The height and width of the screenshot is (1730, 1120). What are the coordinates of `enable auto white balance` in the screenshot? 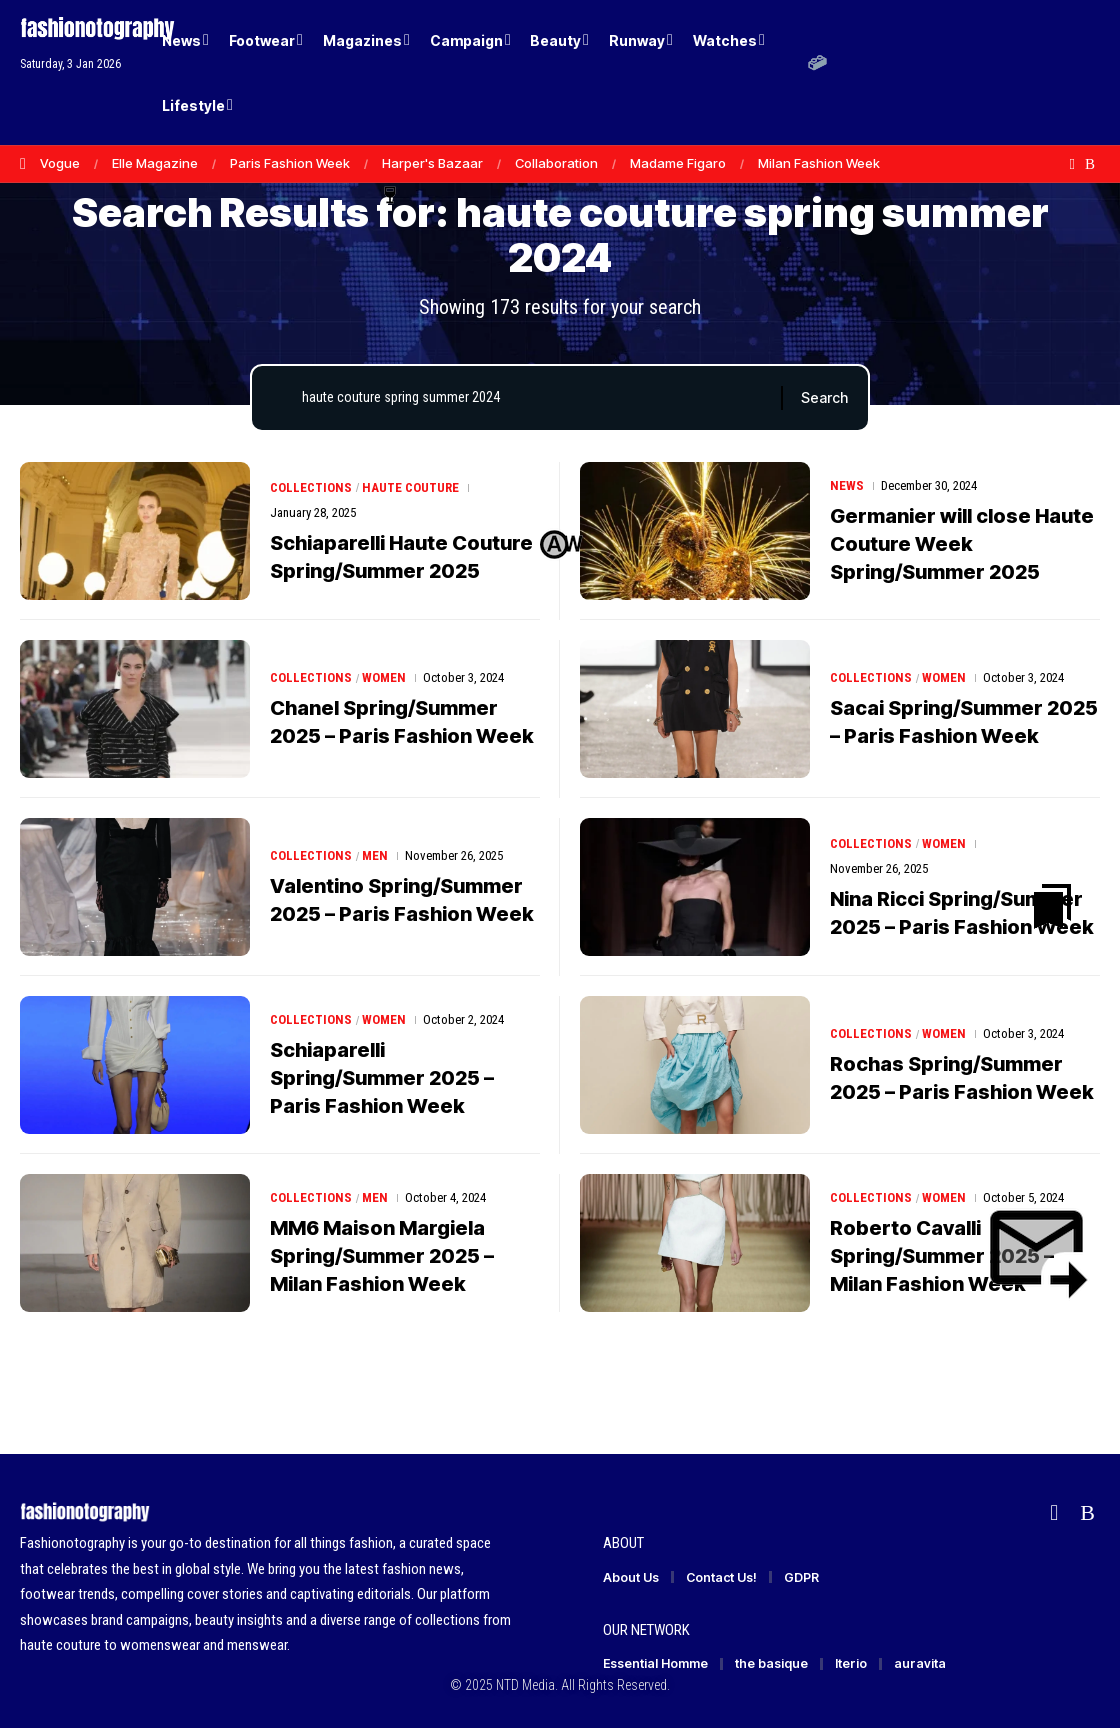 It's located at (561, 544).